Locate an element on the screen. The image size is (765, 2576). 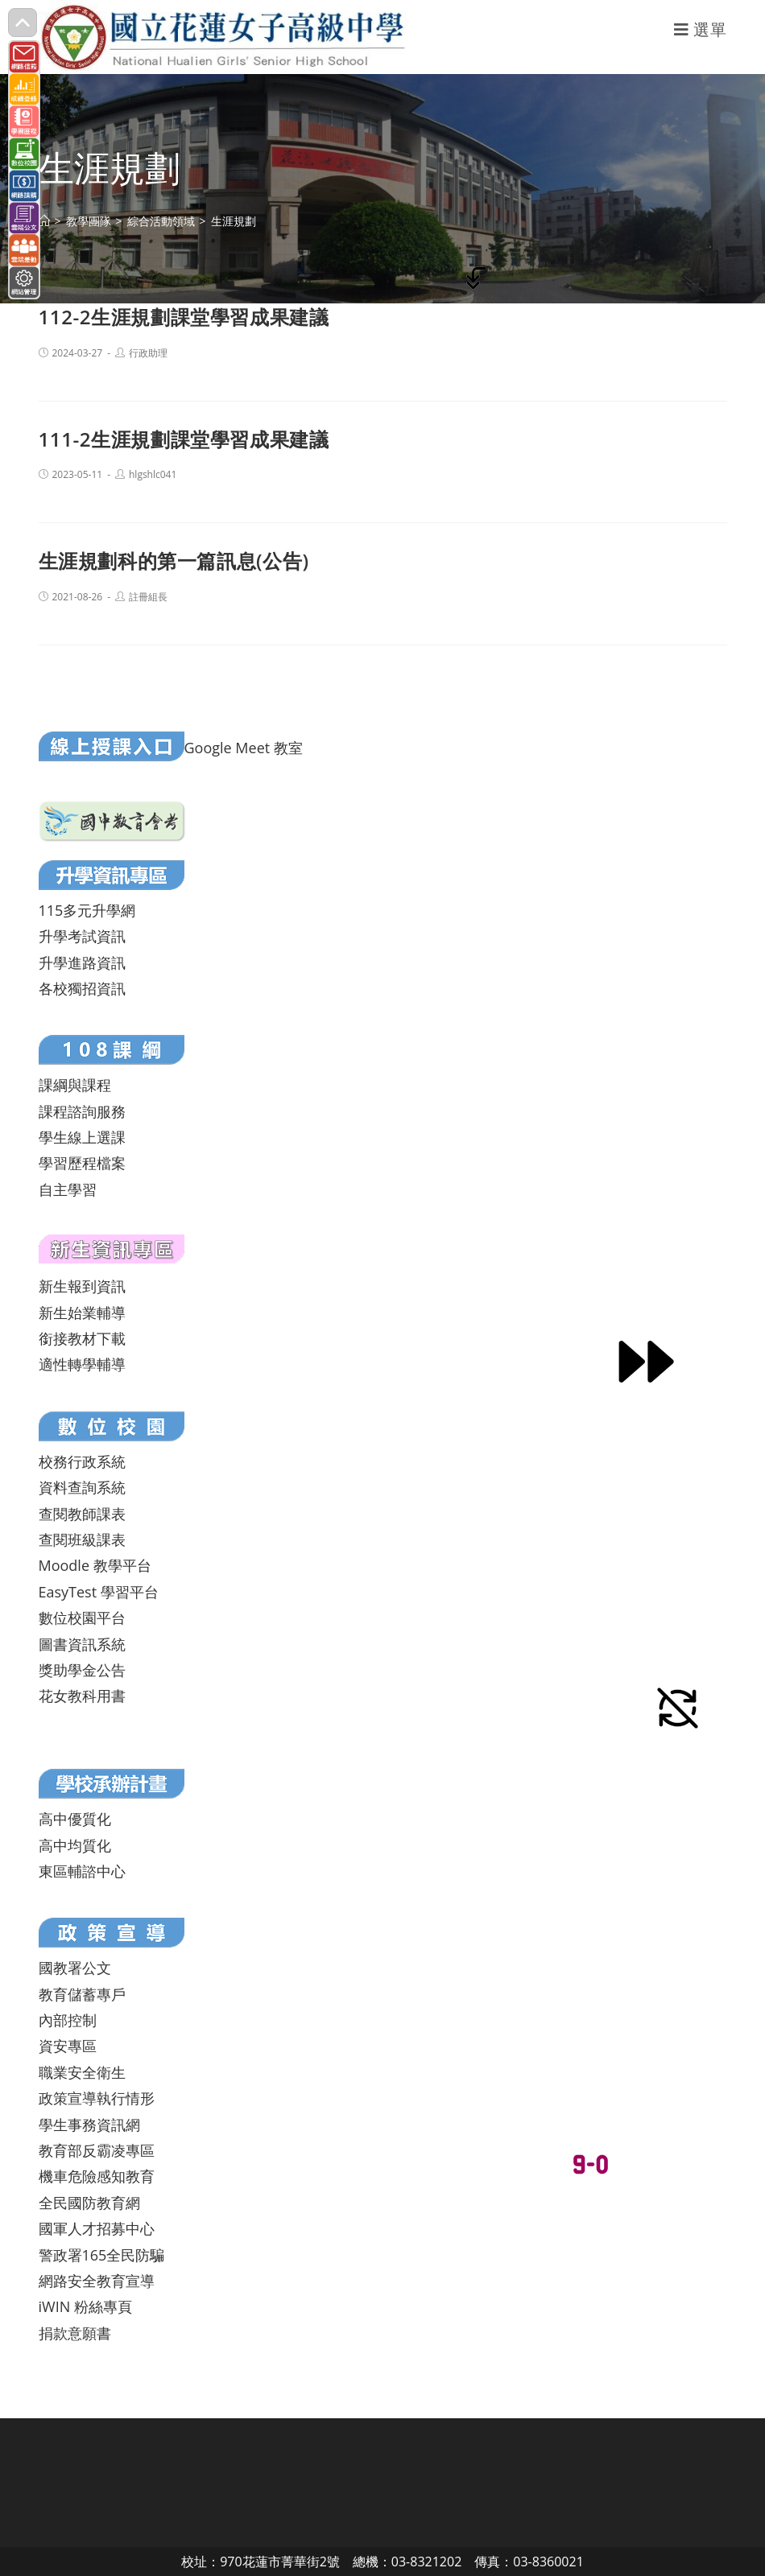
skip to the next track is located at coordinates (645, 1362).